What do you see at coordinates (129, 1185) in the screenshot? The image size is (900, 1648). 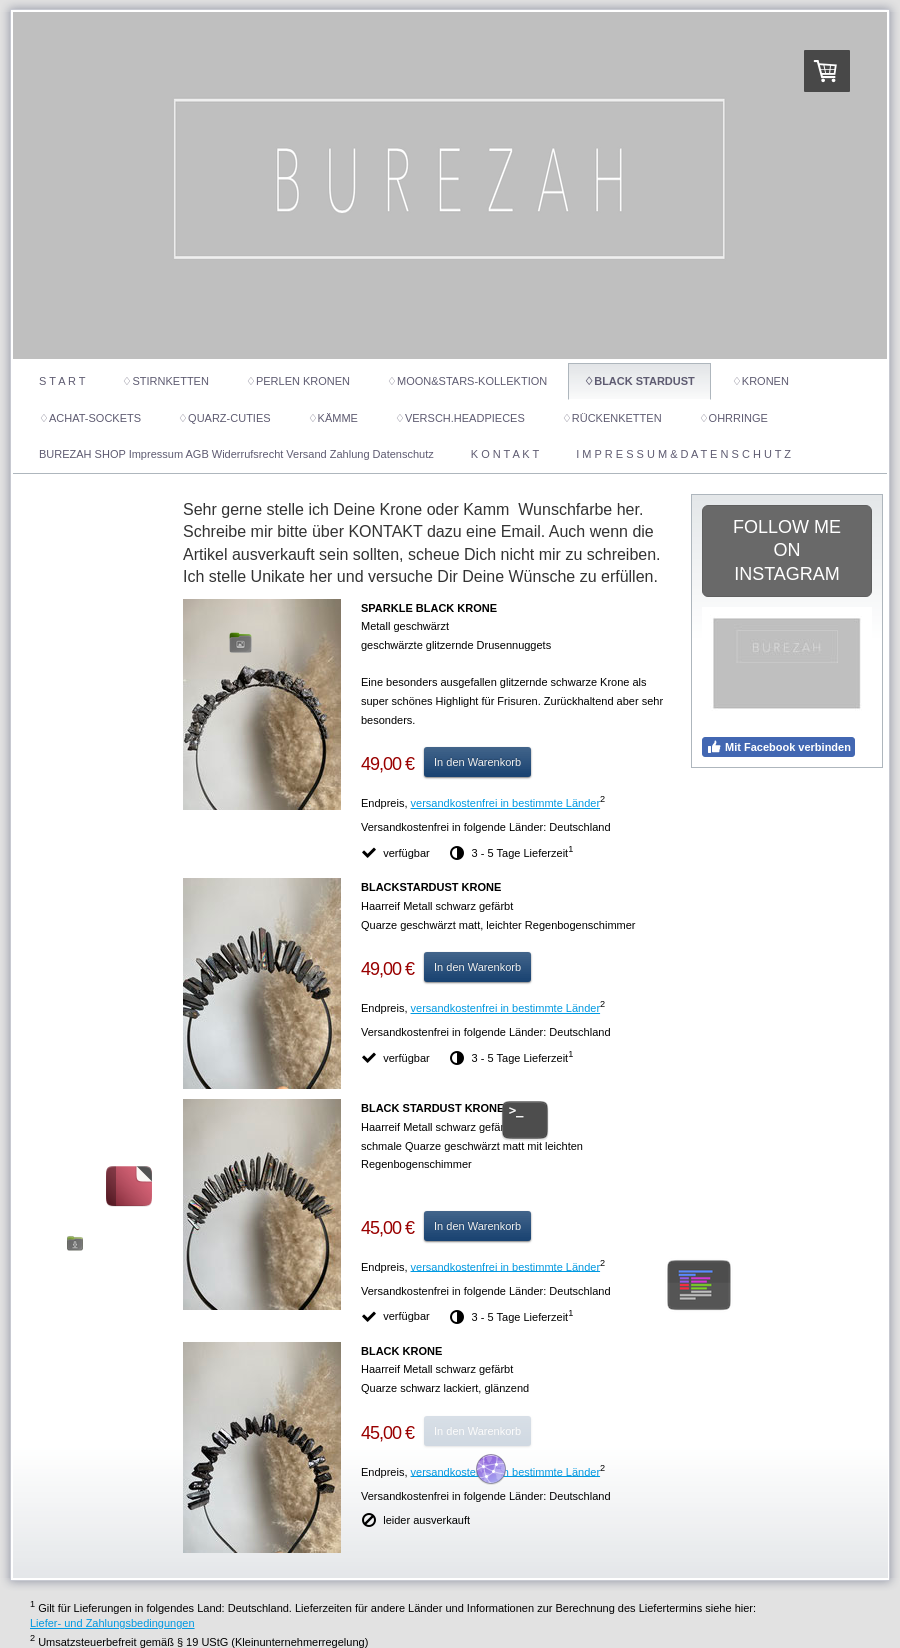 I see `change desktop wallpaper settings` at bounding box center [129, 1185].